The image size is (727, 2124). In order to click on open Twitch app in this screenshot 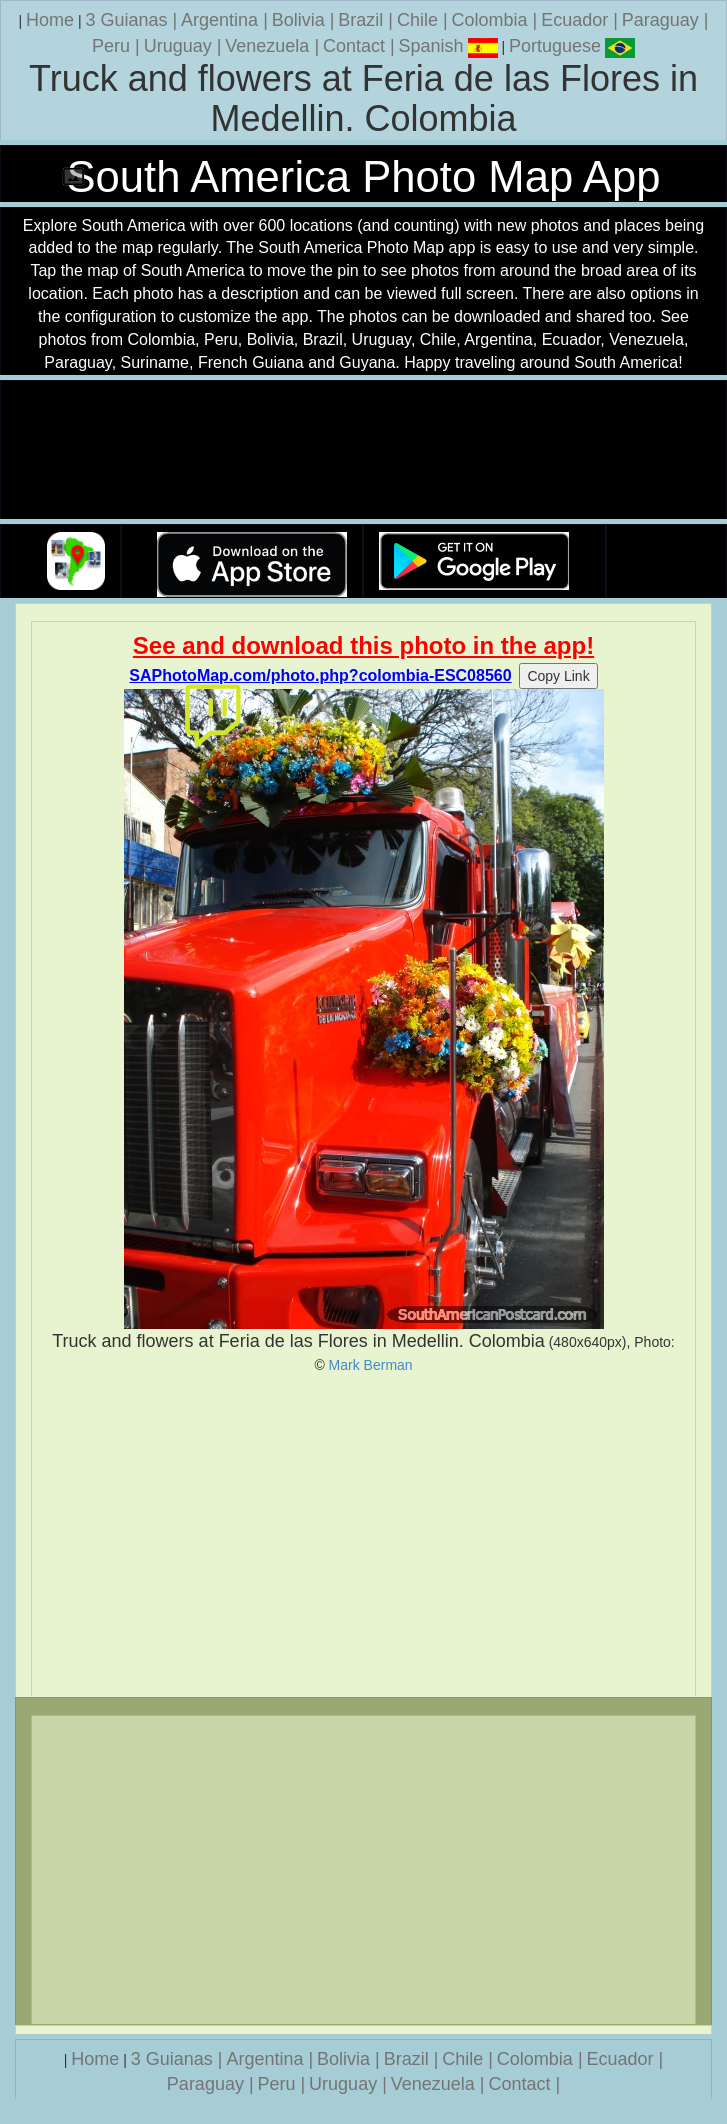, I will do `click(213, 712)`.